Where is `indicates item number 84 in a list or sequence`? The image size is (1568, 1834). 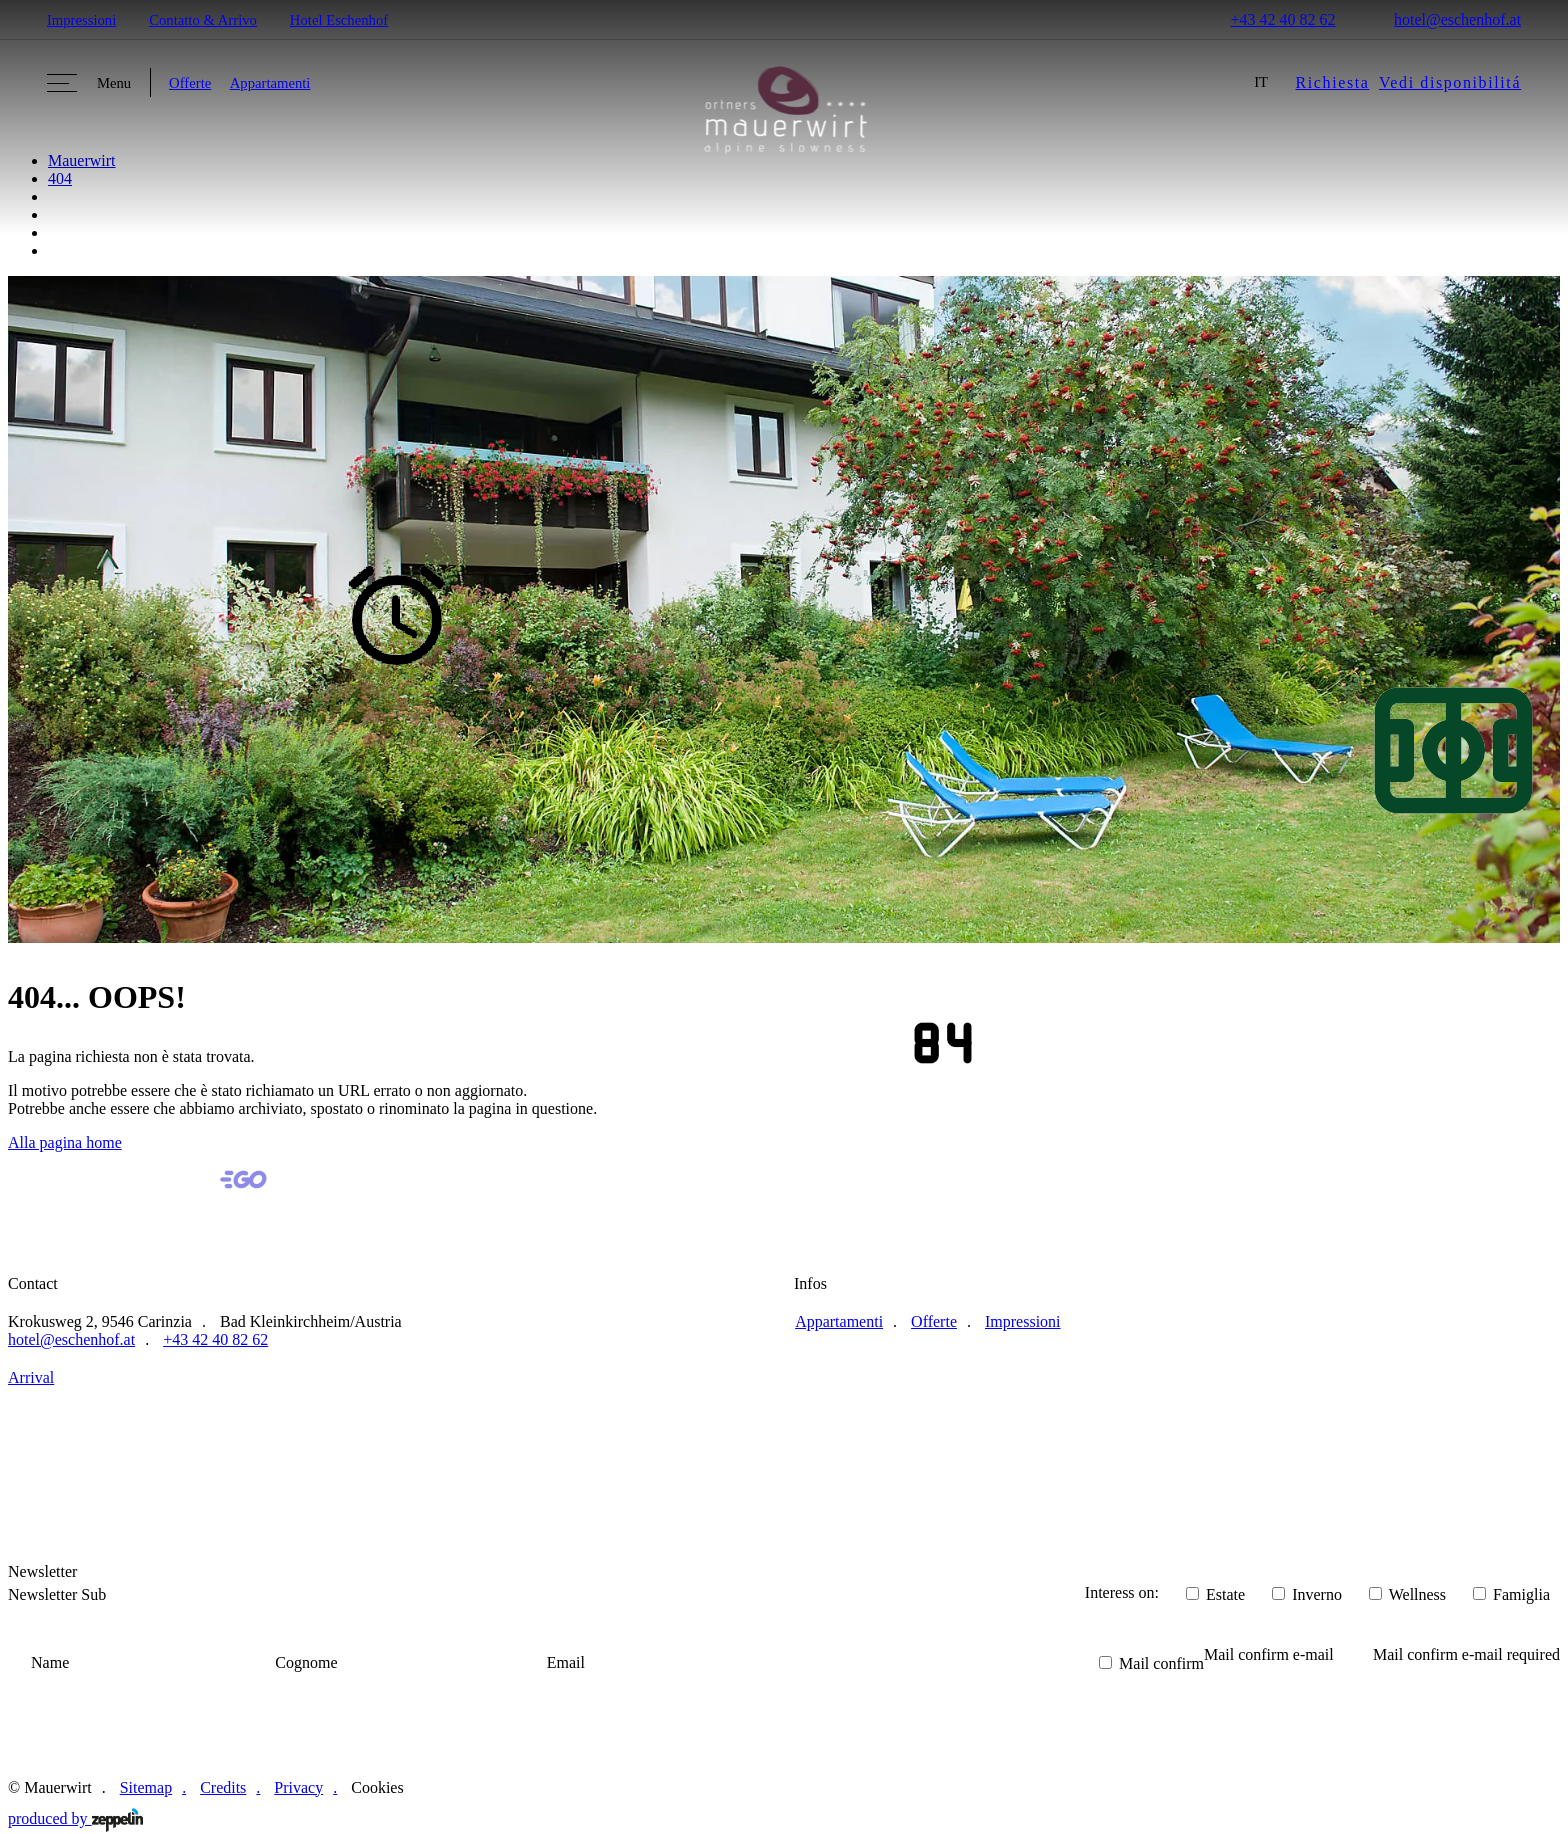
indicates item number 84 in a list or sequence is located at coordinates (943, 1043).